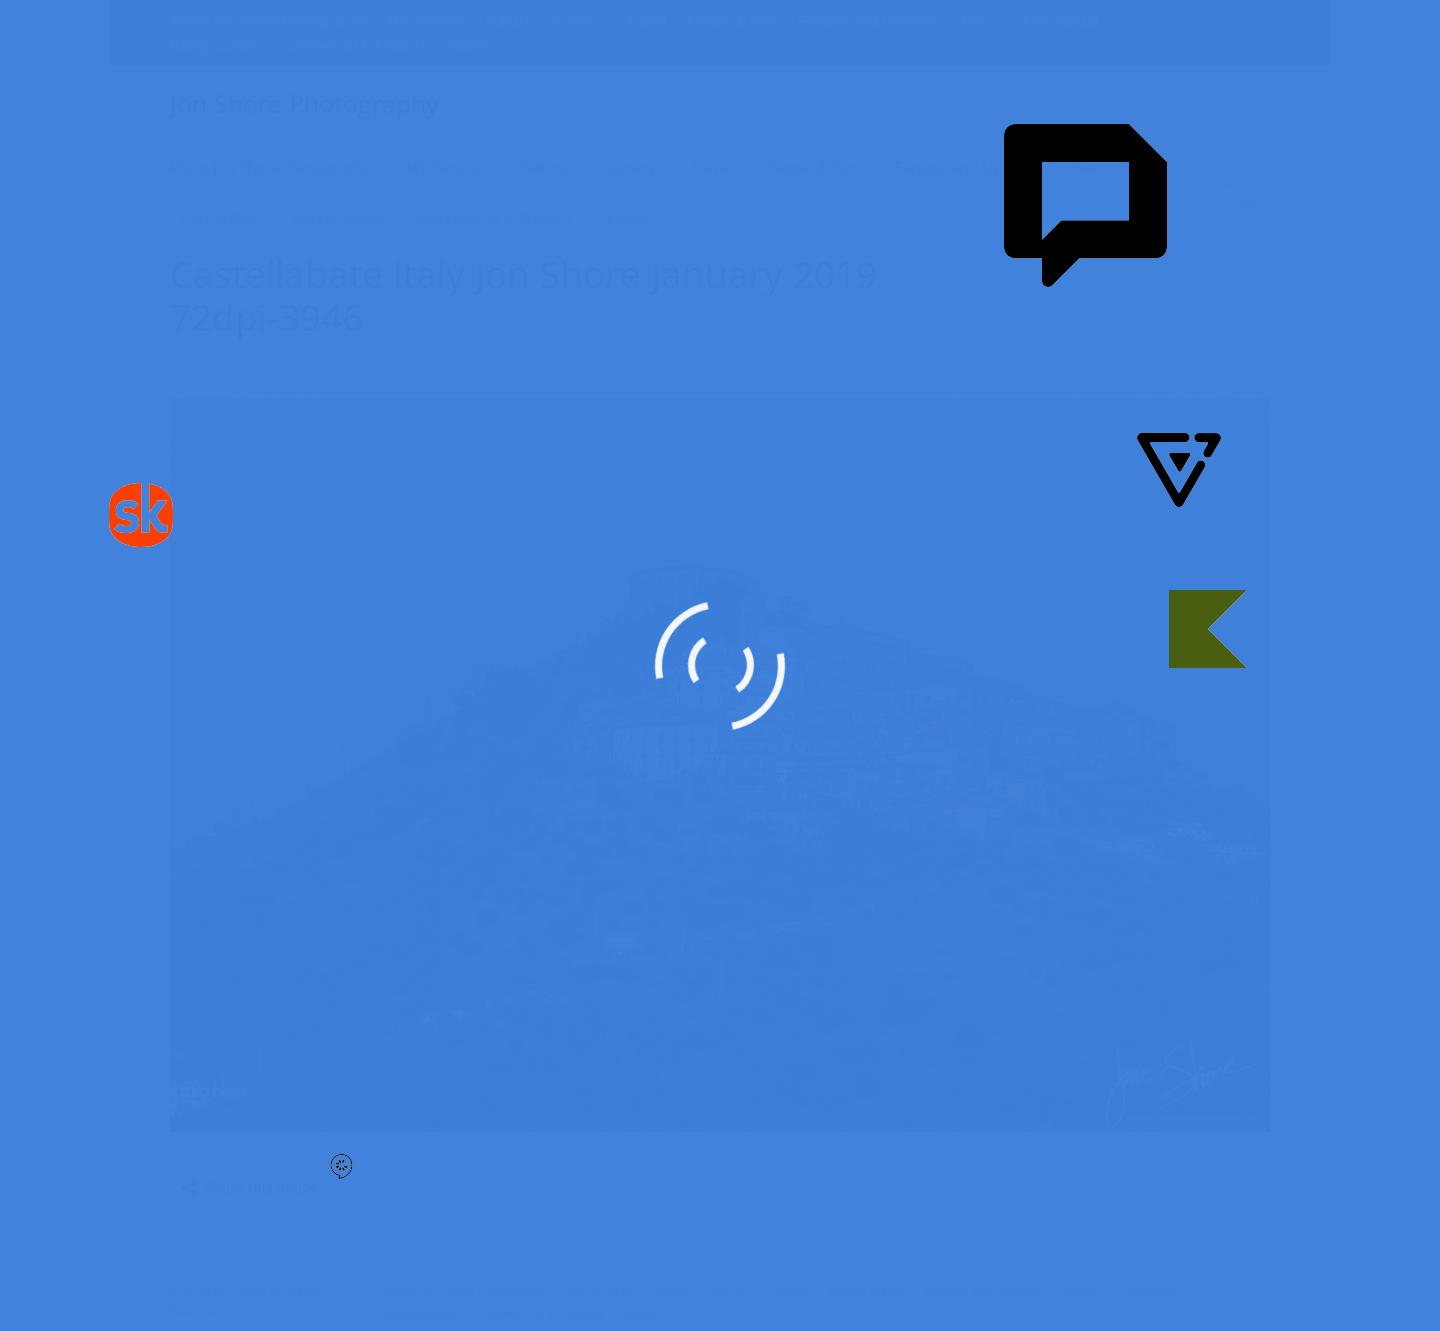 This screenshot has width=1440, height=1331. What do you see at coordinates (141, 515) in the screenshot?
I see `open the Songkick app` at bounding box center [141, 515].